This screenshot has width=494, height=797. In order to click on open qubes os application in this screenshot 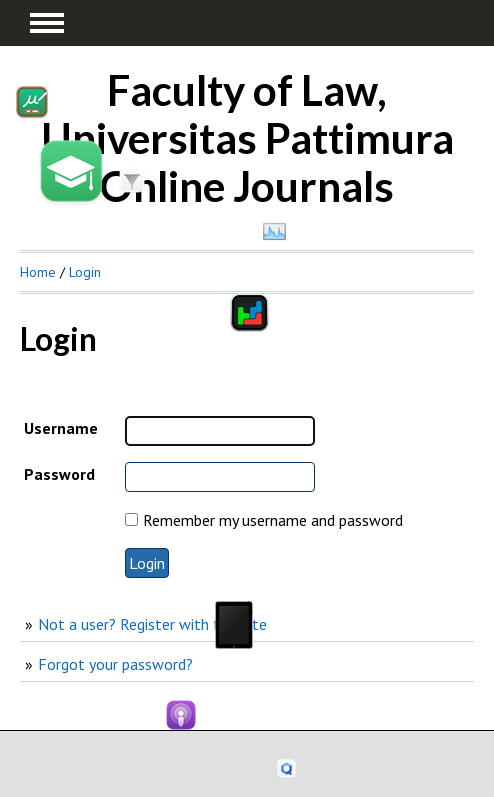, I will do `click(286, 768)`.